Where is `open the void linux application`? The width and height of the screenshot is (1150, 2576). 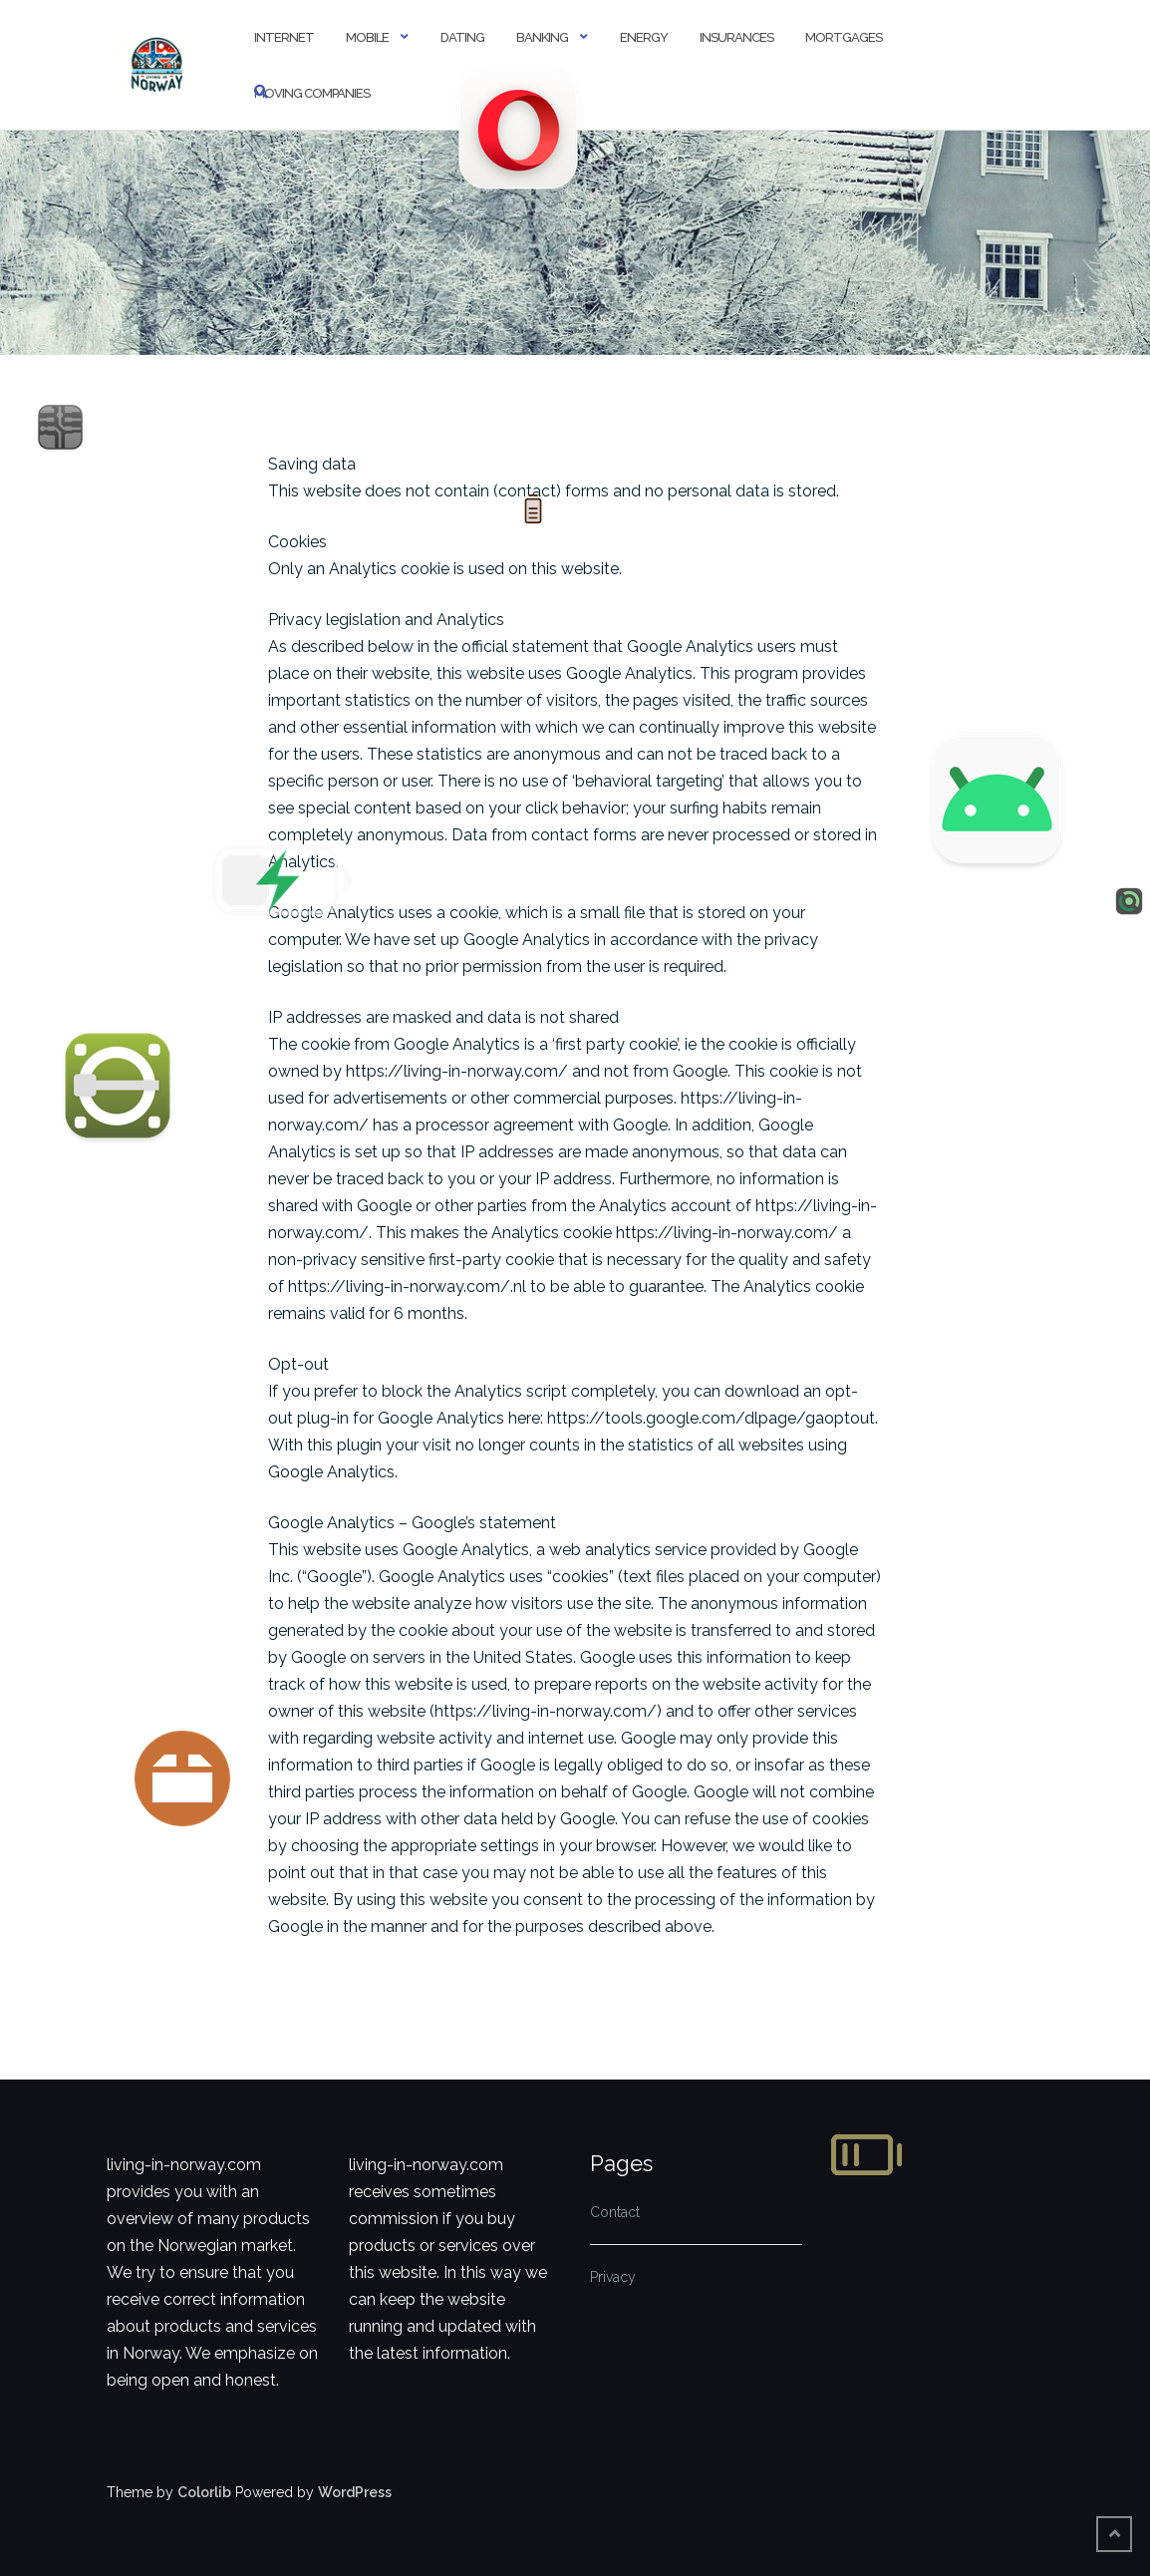
open the void linux application is located at coordinates (1129, 901).